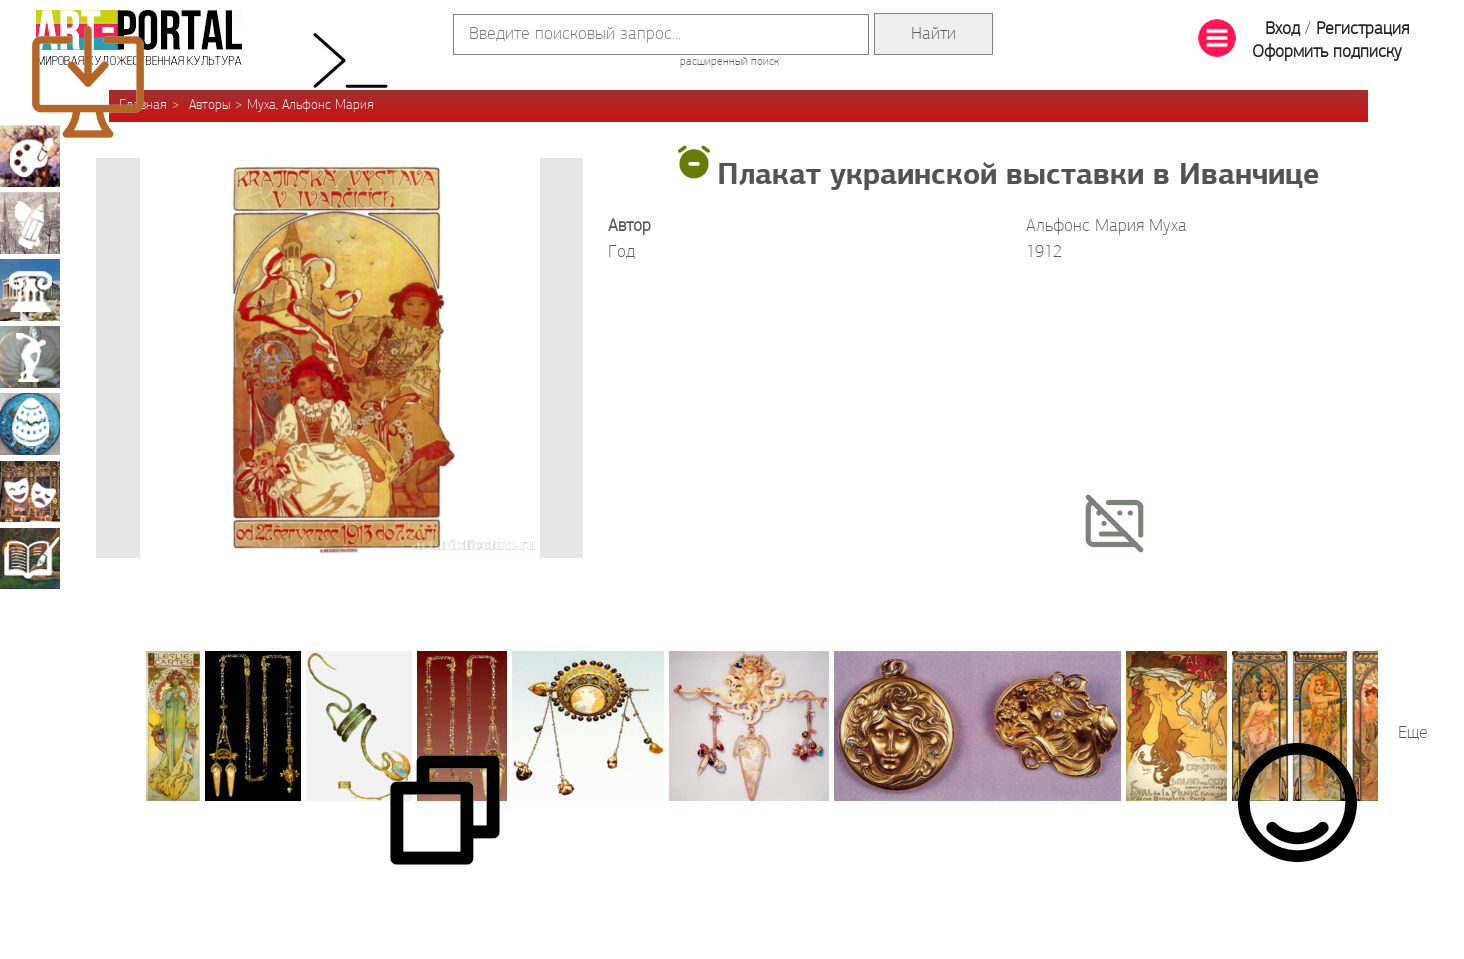 The width and height of the screenshot is (1464, 959). Describe the element at coordinates (694, 162) in the screenshot. I see `remove or delete an alarm` at that location.